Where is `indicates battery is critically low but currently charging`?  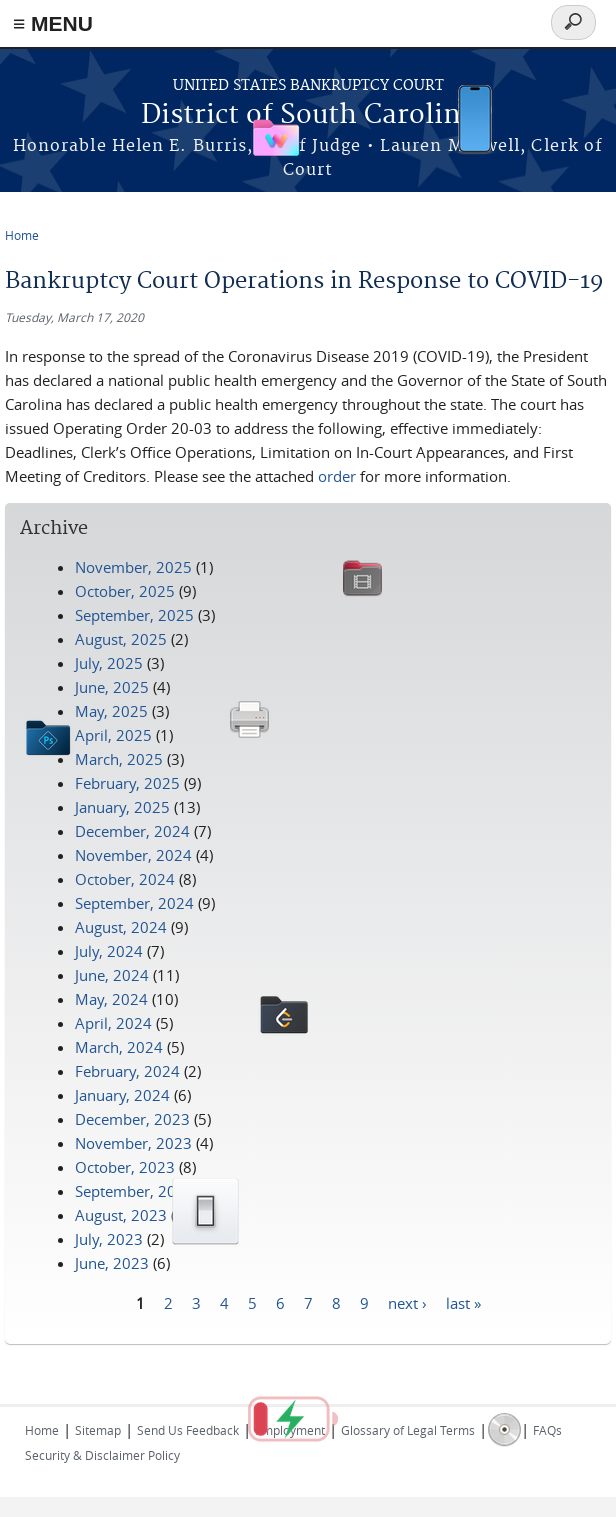
indicates battery is critically low but currently charging is located at coordinates (293, 1419).